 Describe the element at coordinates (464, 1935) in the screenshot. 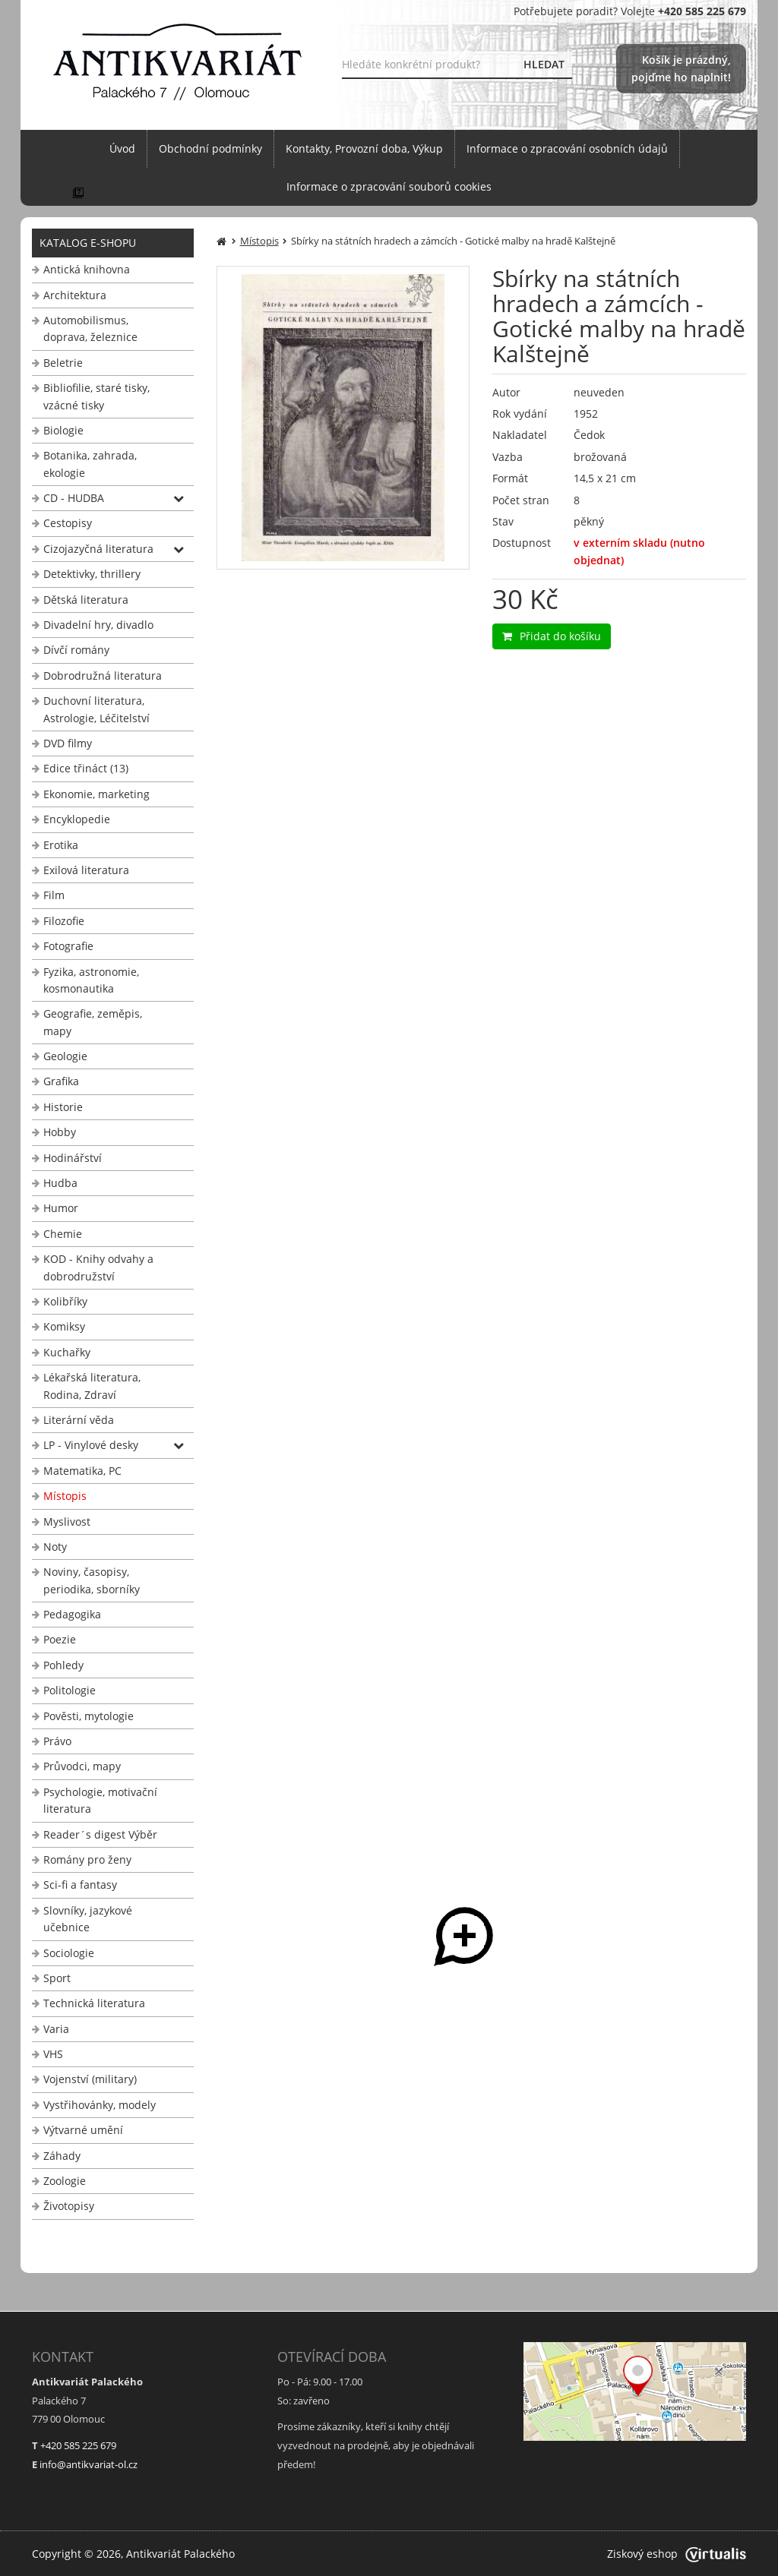

I see `add a review or comment to a location` at that location.